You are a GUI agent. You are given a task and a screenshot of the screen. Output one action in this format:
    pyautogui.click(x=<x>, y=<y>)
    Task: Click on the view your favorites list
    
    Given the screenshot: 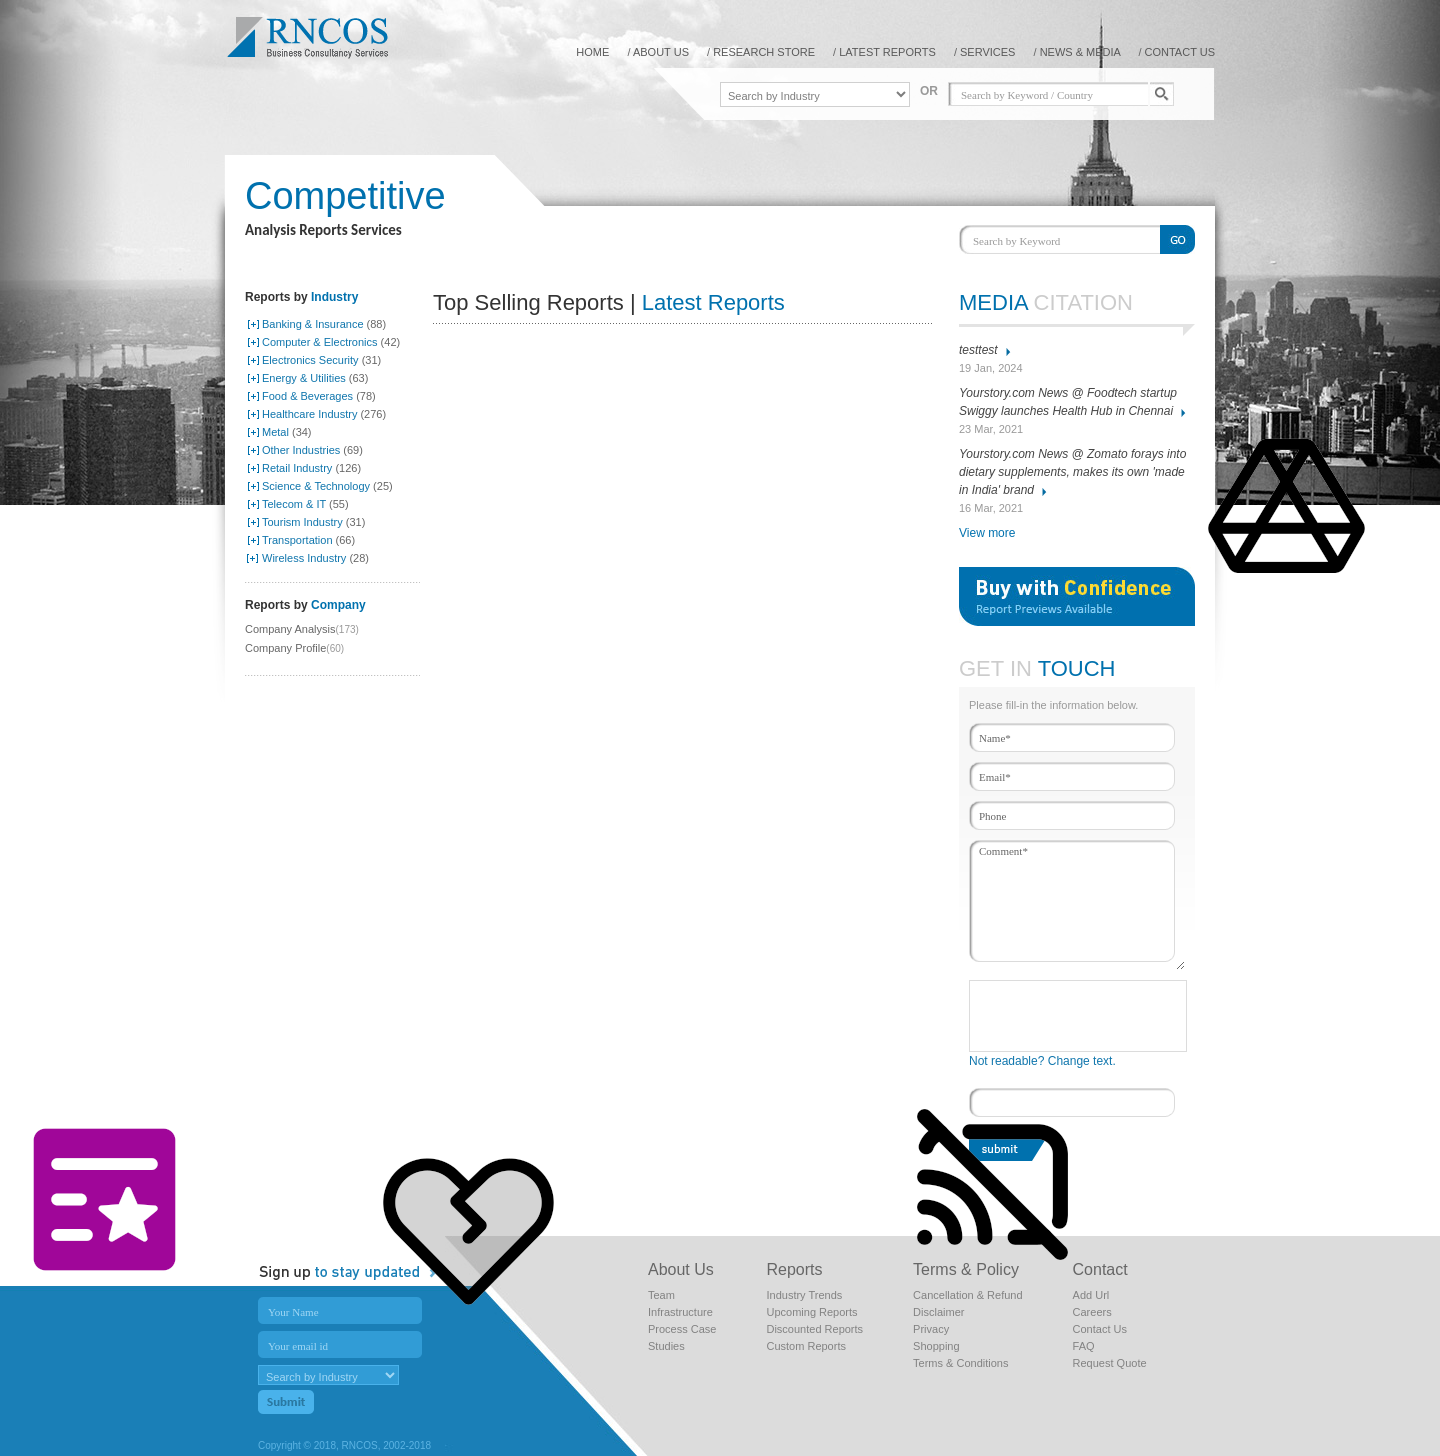 What is the action you would take?
    pyautogui.click(x=104, y=1199)
    